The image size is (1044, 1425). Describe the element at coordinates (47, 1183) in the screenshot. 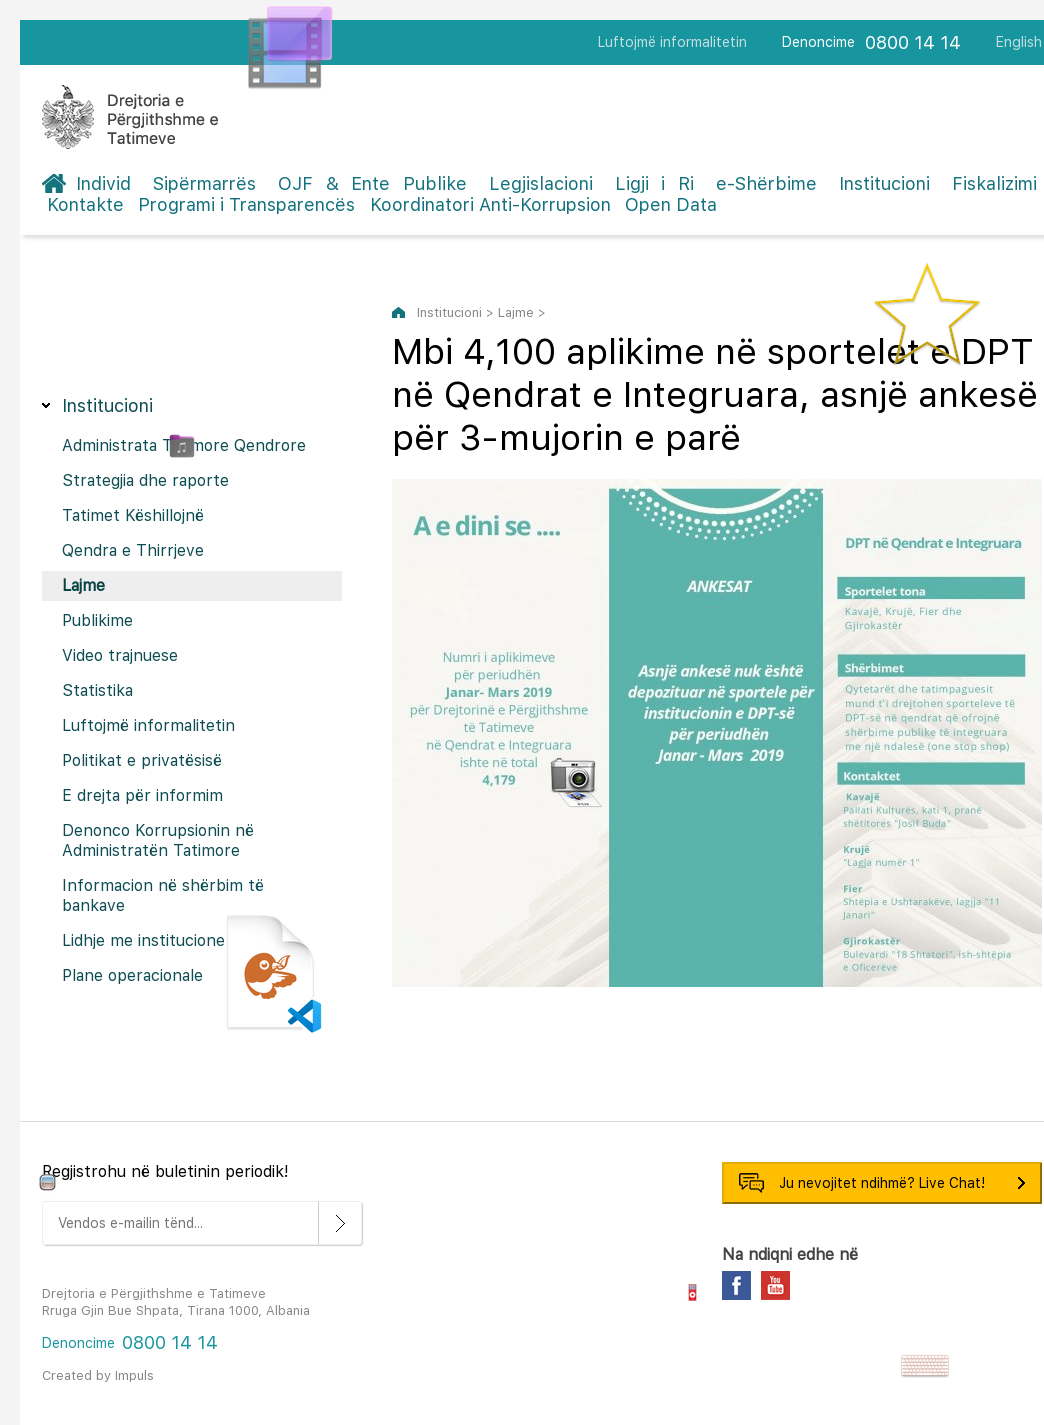

I see `access background textures and materials library` at that location.